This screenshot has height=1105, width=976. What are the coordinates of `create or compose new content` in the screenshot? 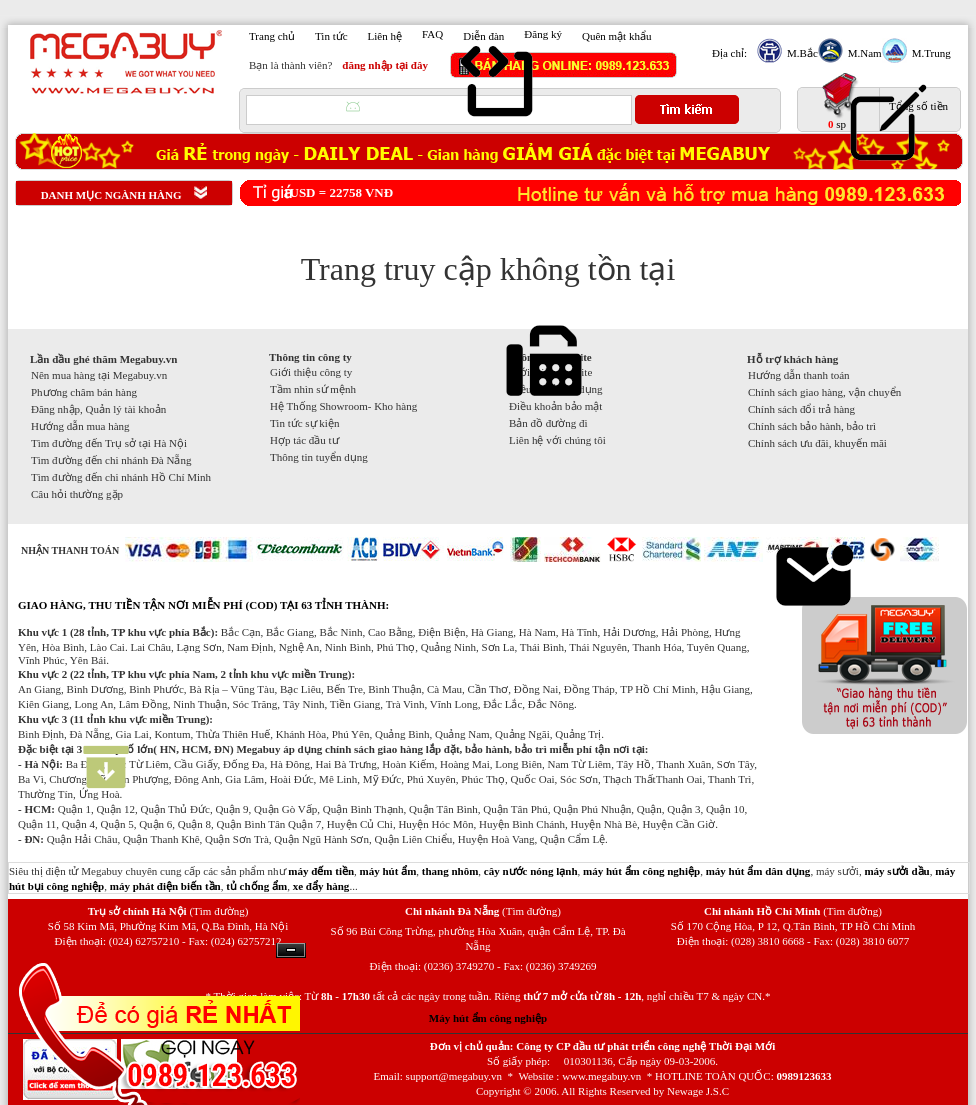 It's located at (888, 122).